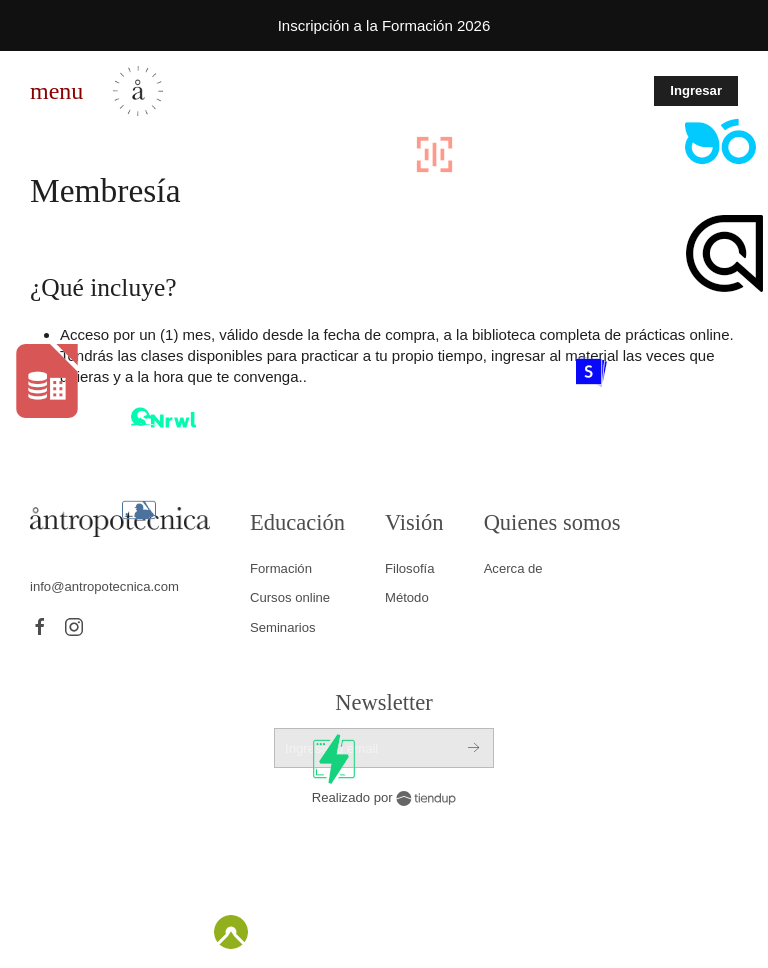 The image size is (768, 968). Describe the element at coordinates (724, 253) in the screenshot. I see `search powered by Algolia` at that location.